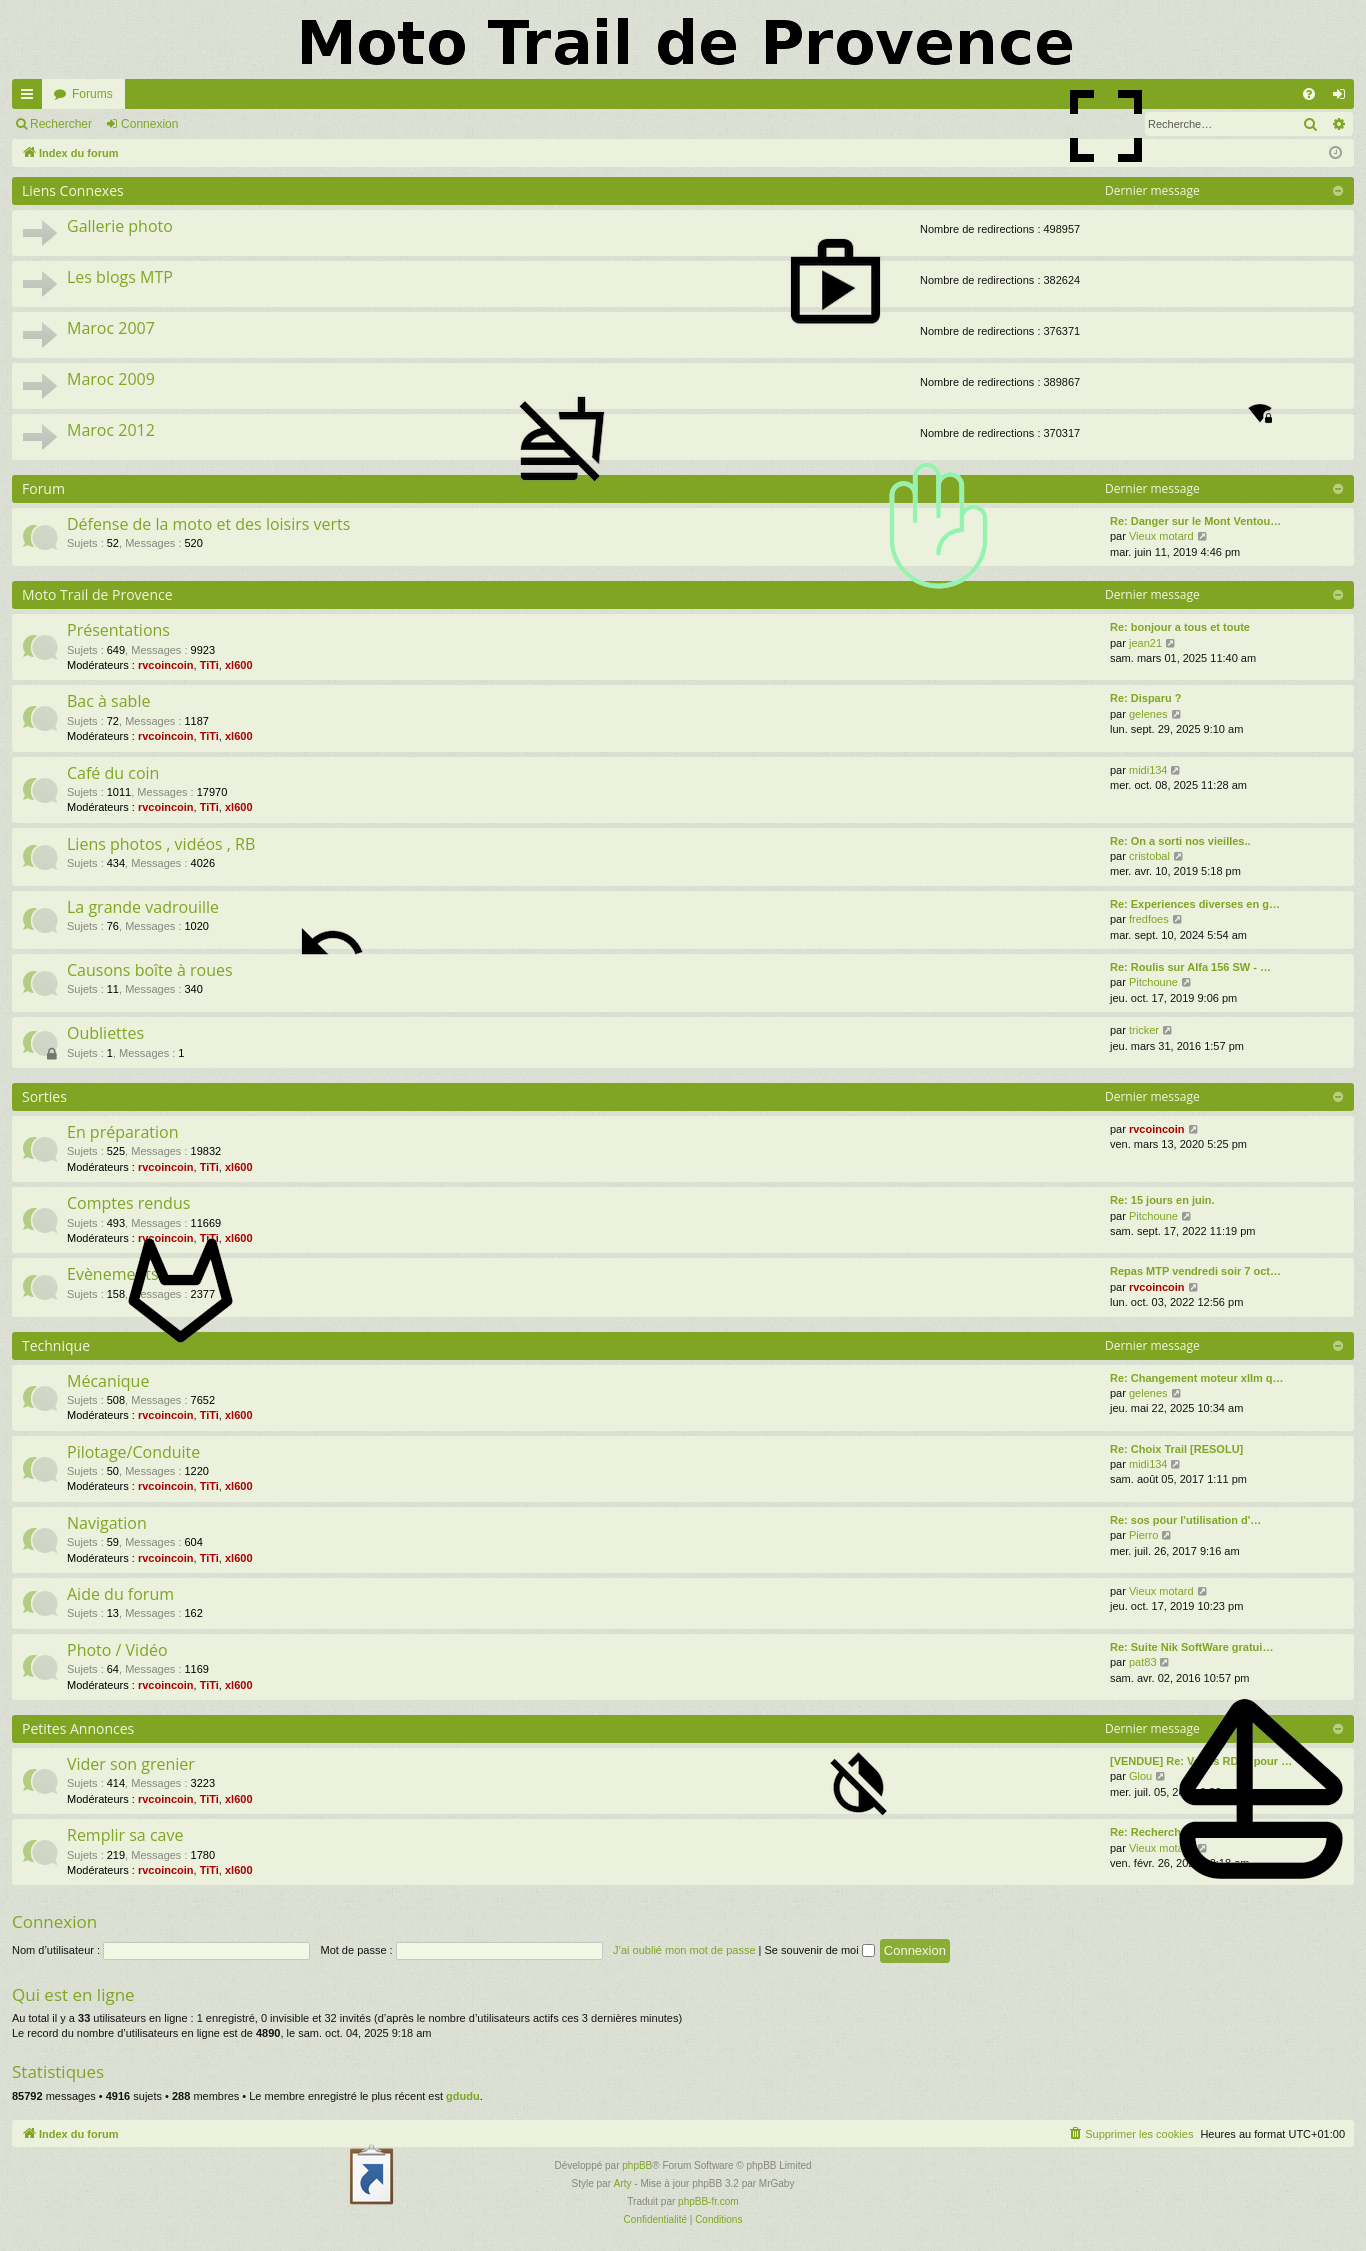 The width and height of the screenshot is (1366, 2251). Describe the element at coordinates (371, 2174) in the screenshot. I see `clipboard containing a shortcut or alias` at that location.